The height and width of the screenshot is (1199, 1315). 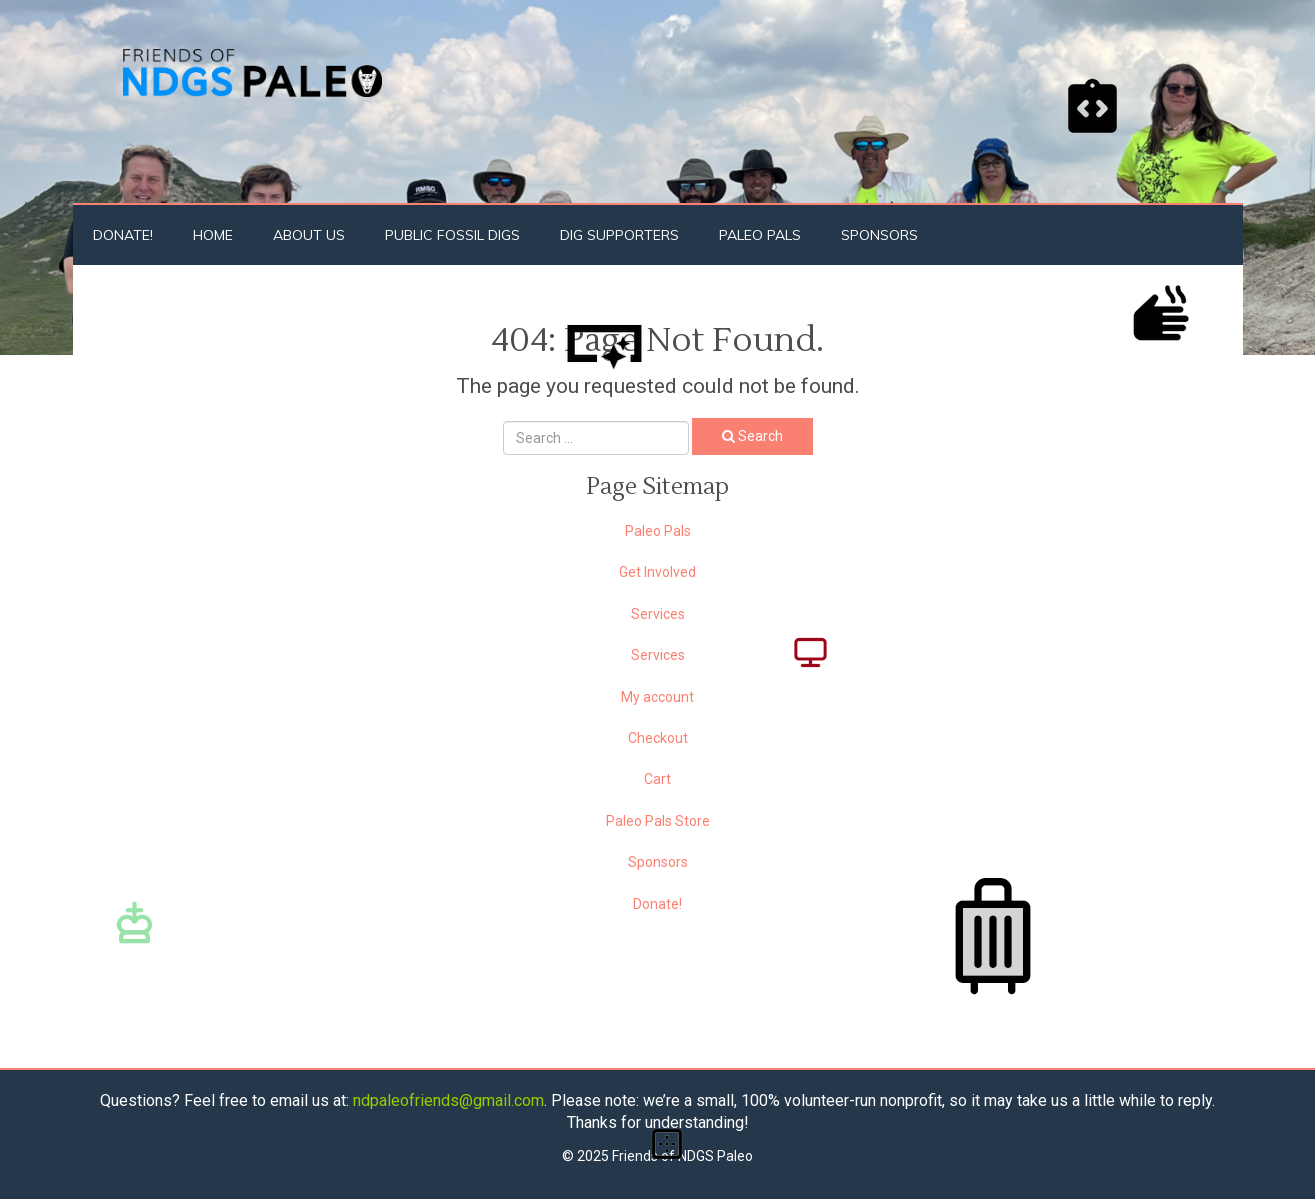 I want to click on add a smart action or AI-powered button, so click(x=604, y=343).